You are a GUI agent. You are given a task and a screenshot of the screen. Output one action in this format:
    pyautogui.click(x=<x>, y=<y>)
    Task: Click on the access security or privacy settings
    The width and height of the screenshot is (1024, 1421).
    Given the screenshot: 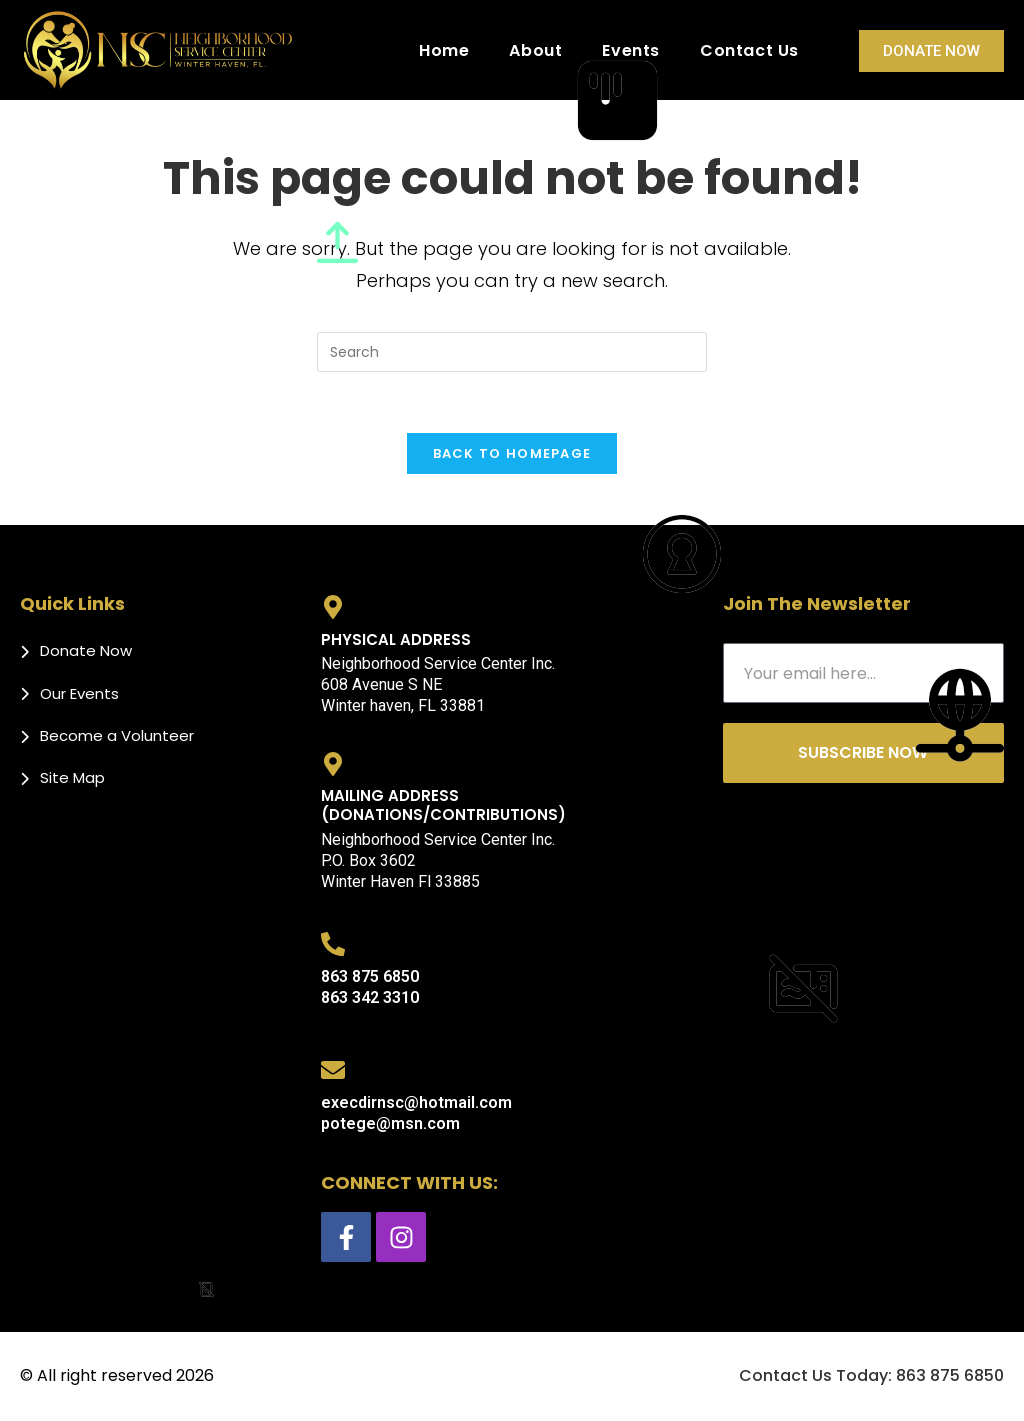 What is the action you would take?
    pyautogui.click(x=682, y=554)
    